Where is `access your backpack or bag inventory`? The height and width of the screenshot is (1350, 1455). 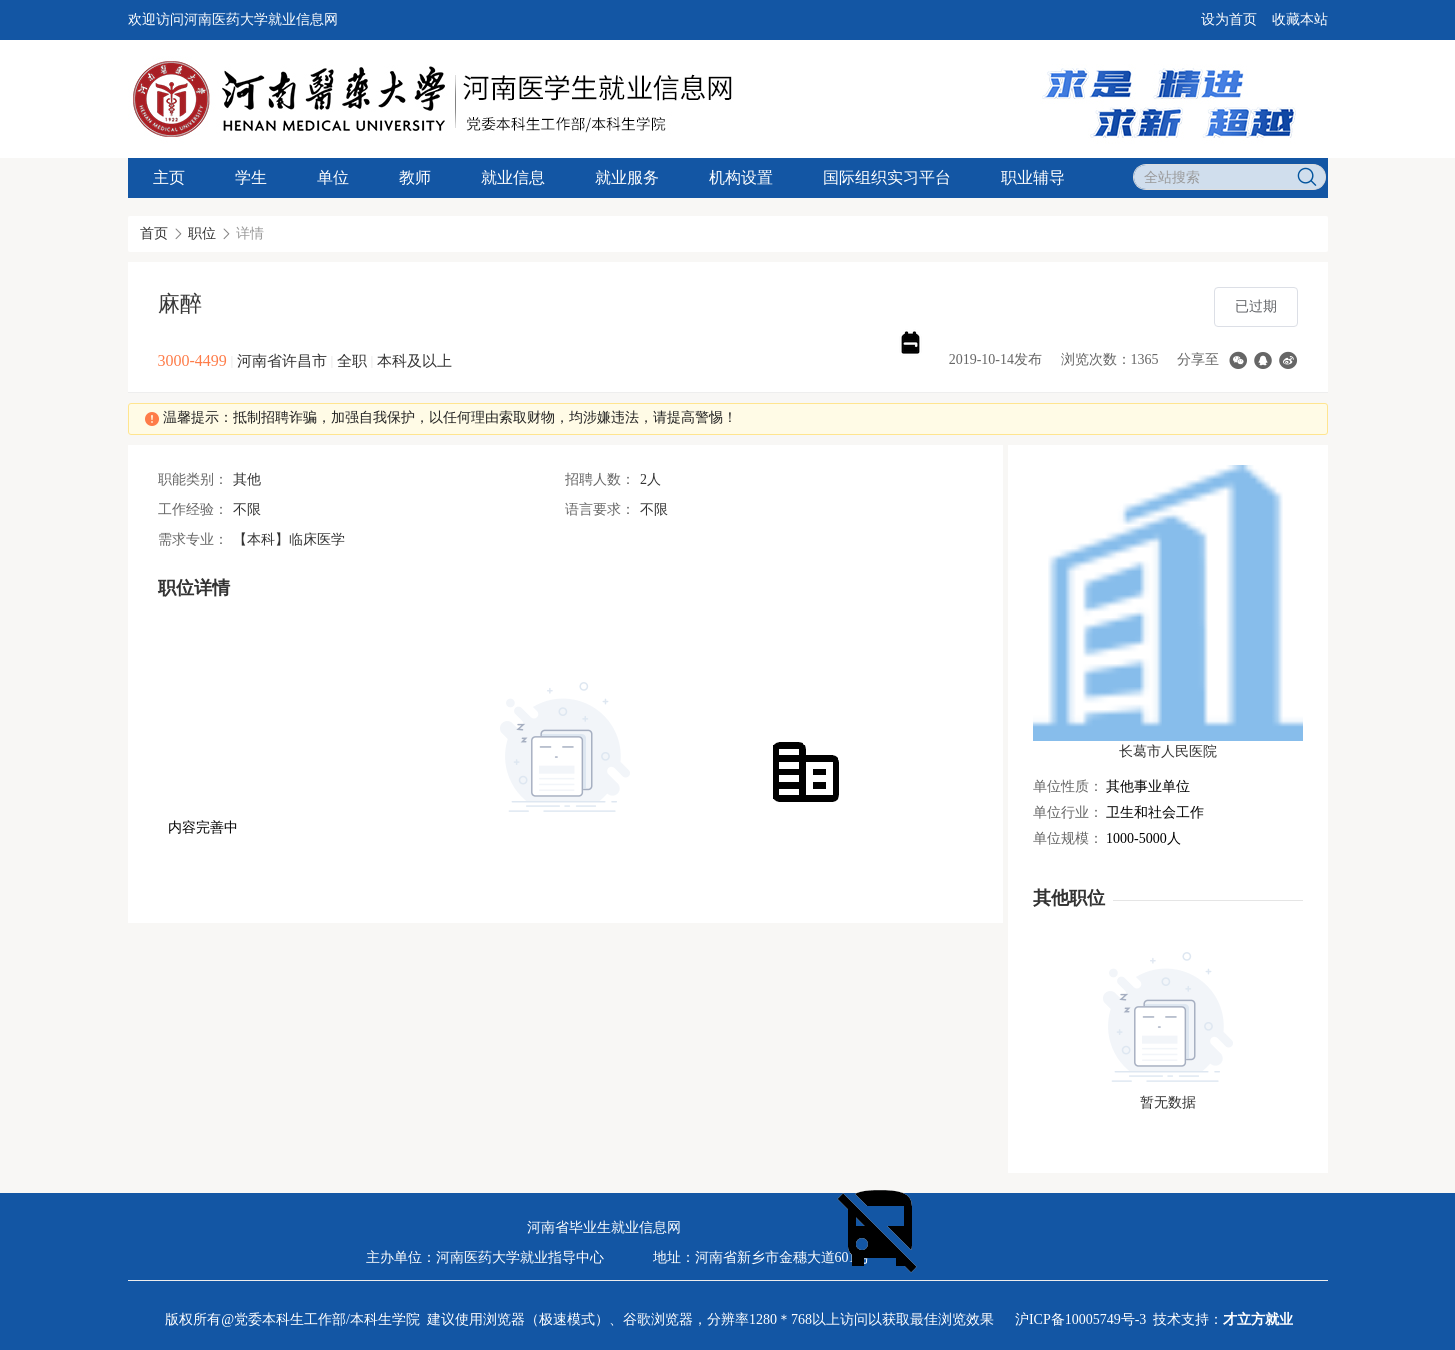
access your backpack or bag inventory is located at coordinates (910, 342).